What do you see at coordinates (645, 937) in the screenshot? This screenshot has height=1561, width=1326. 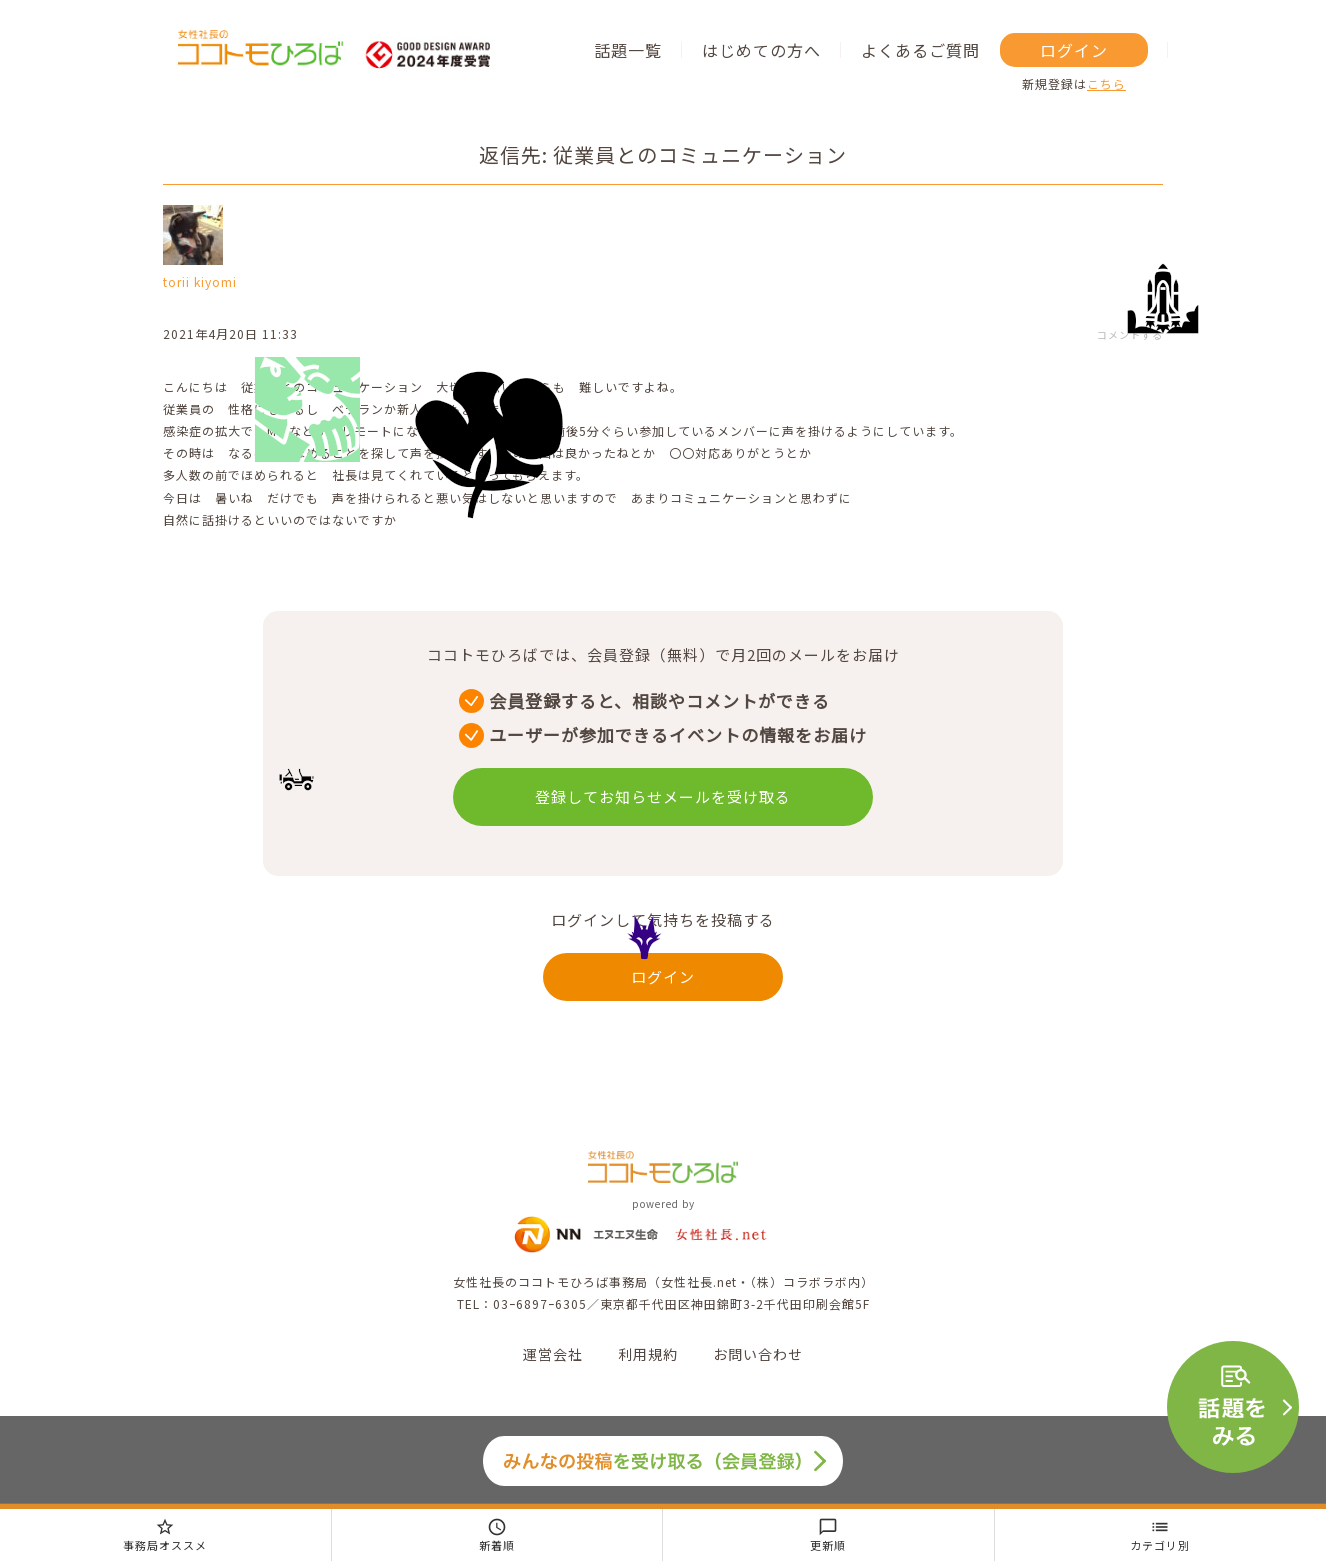 I see `fox character or animal companion icon` at bounding box center [645, 937].